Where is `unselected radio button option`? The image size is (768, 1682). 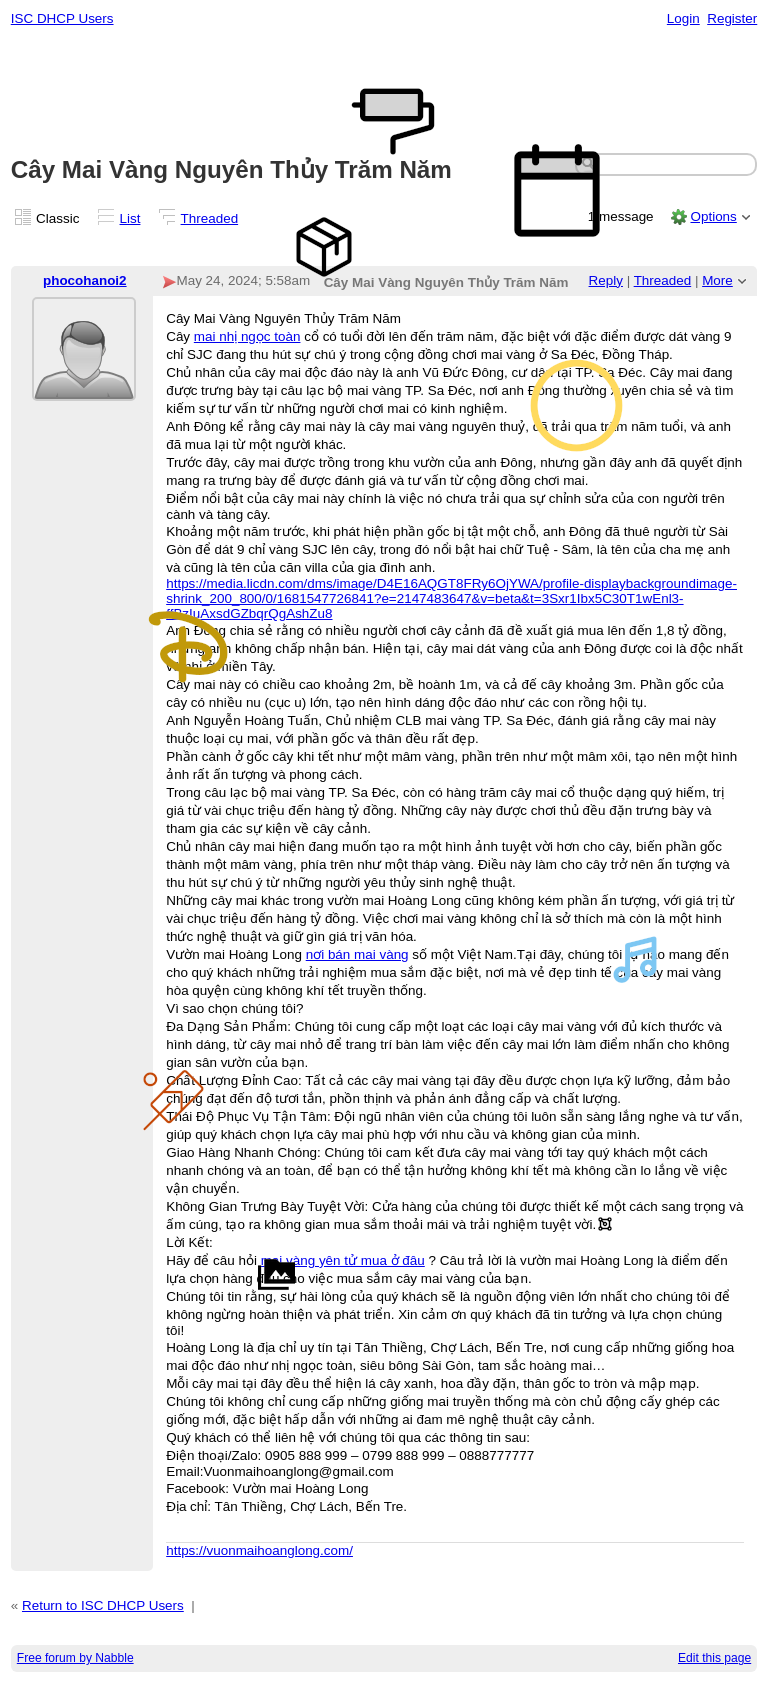 unselected radio button option is located at coordinates (576, 405).